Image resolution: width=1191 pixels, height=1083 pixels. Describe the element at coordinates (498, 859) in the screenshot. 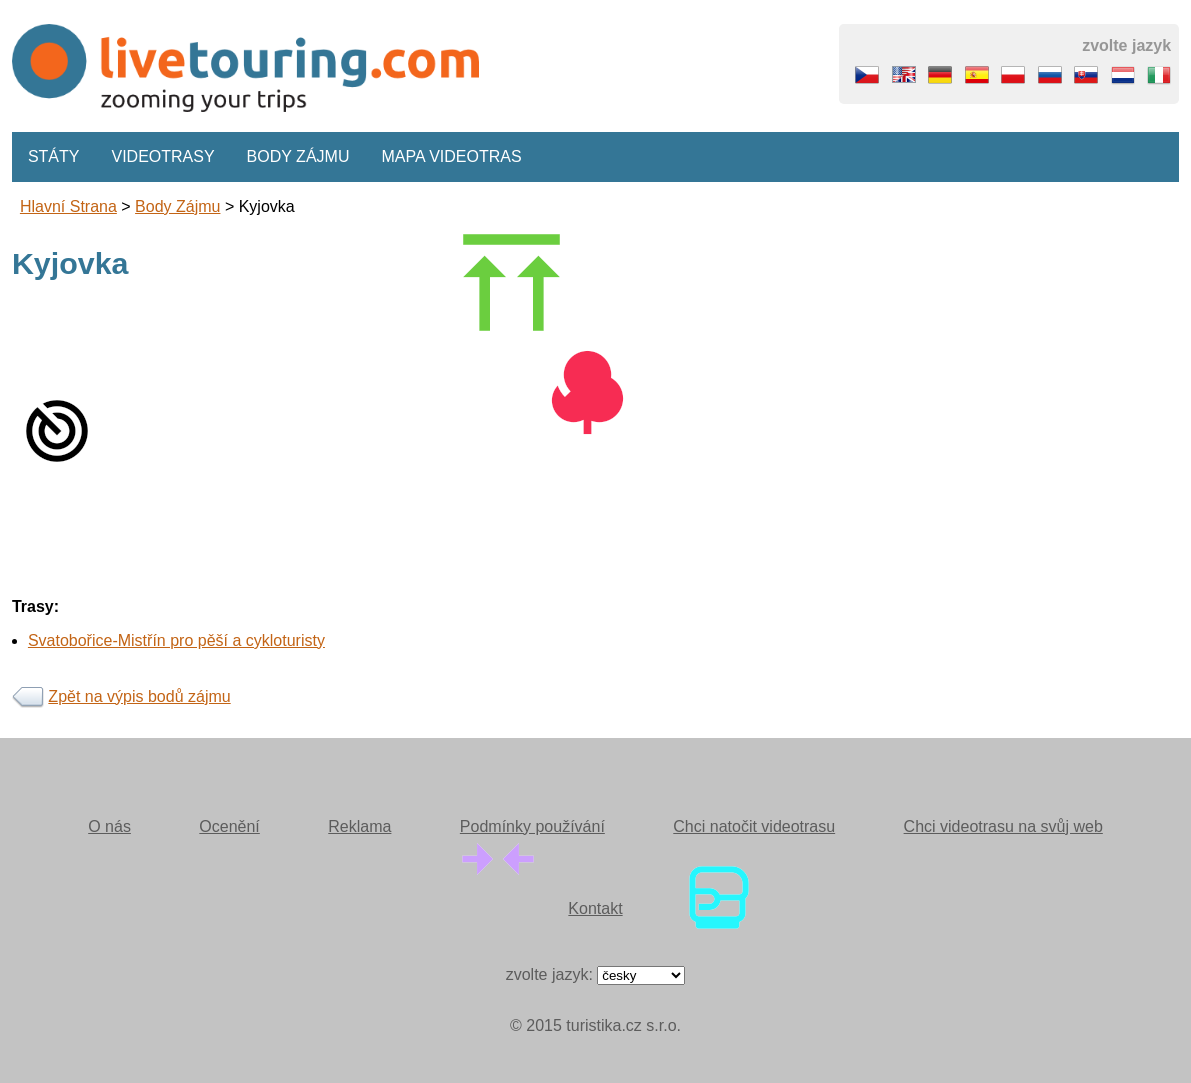

I see `collapse or minimize a panel horizontally` at that location.